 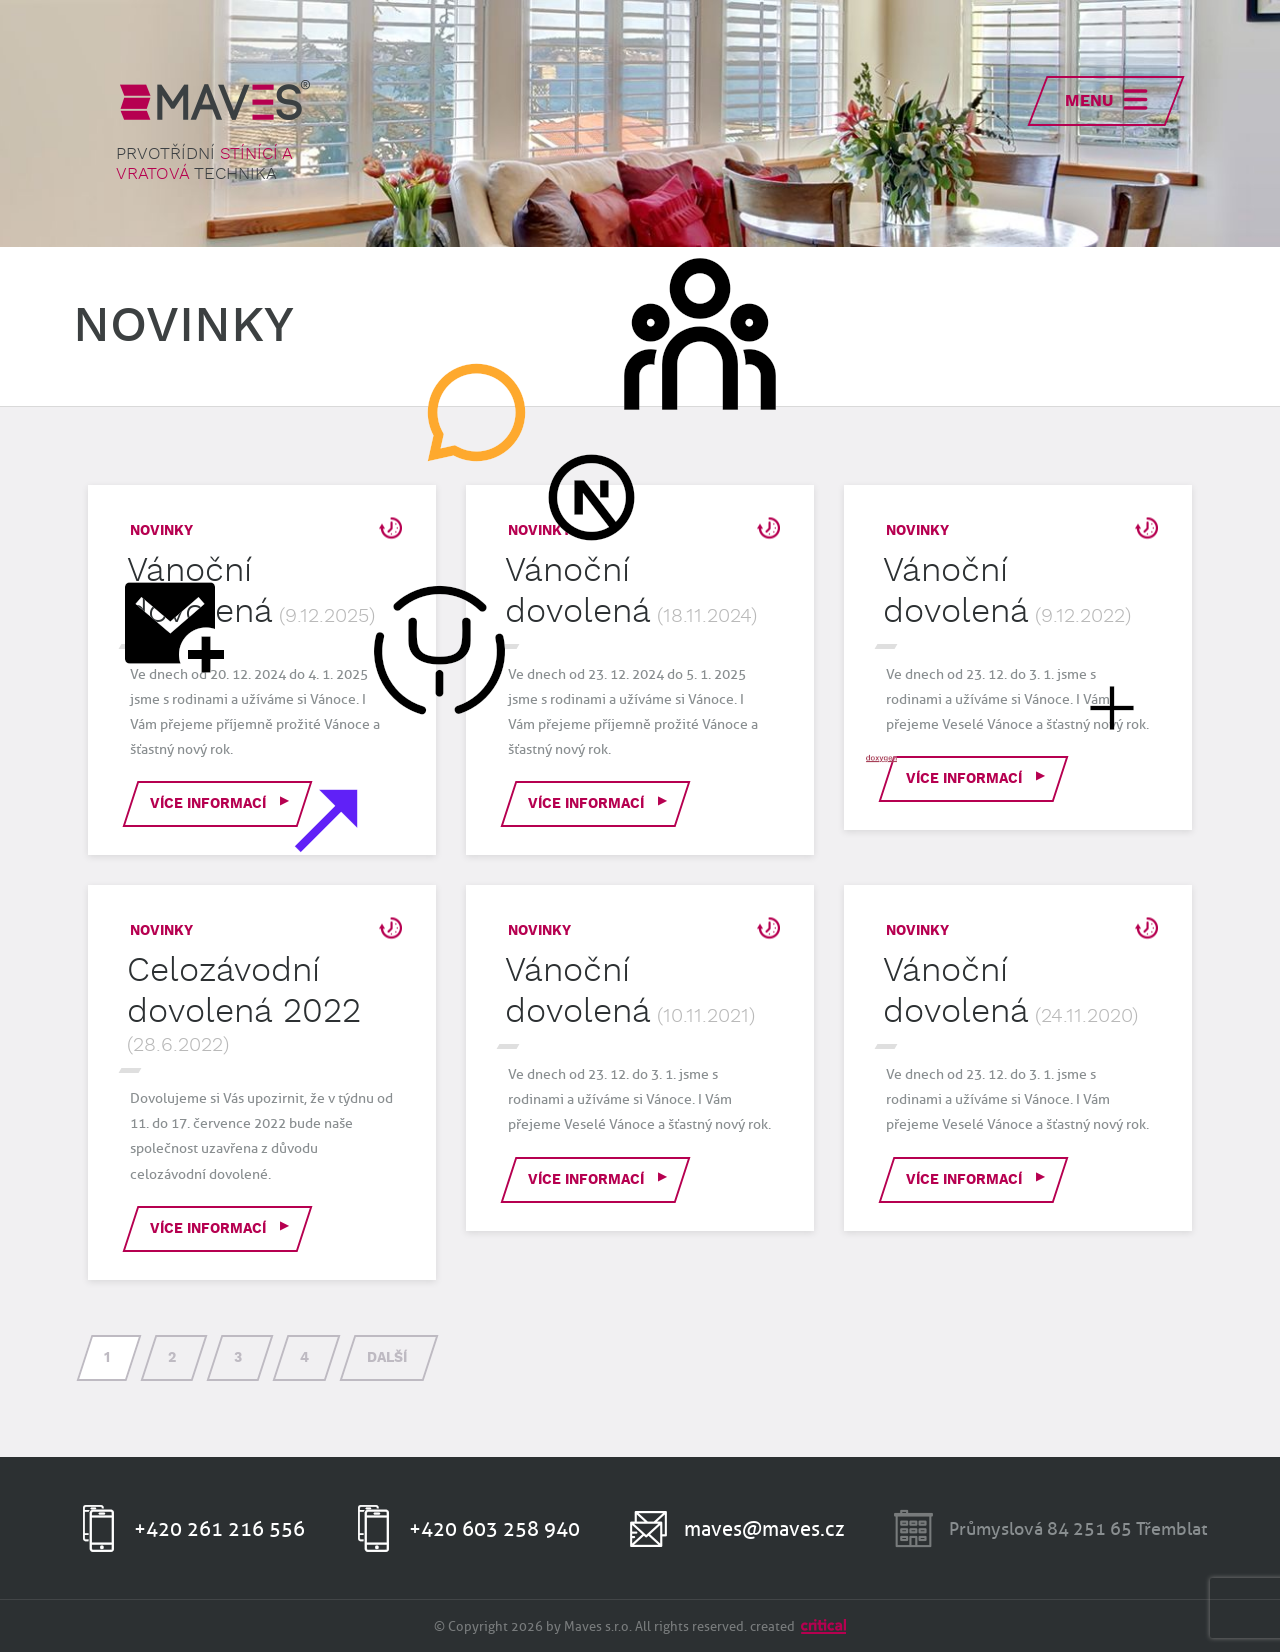 I want to click on open link in new tab or external window, so click(x=327, y=819).